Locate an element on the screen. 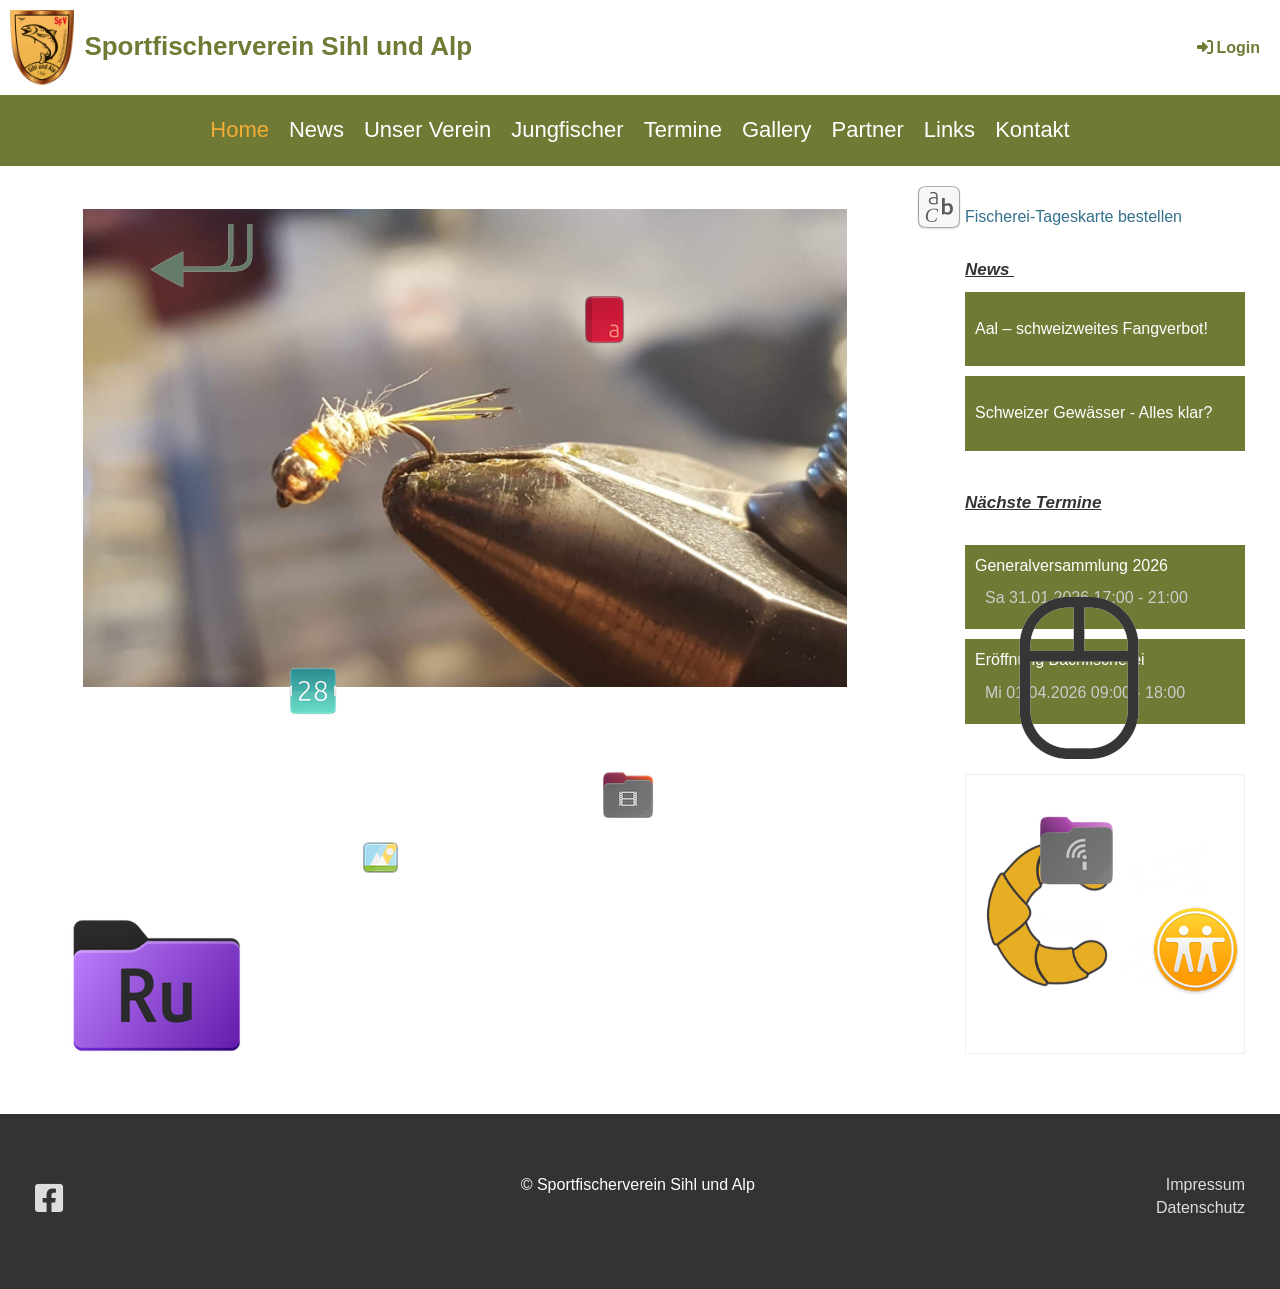 This screenshot has height=1289, width=1280. open your videos folder is located at coordinates (628, 795).